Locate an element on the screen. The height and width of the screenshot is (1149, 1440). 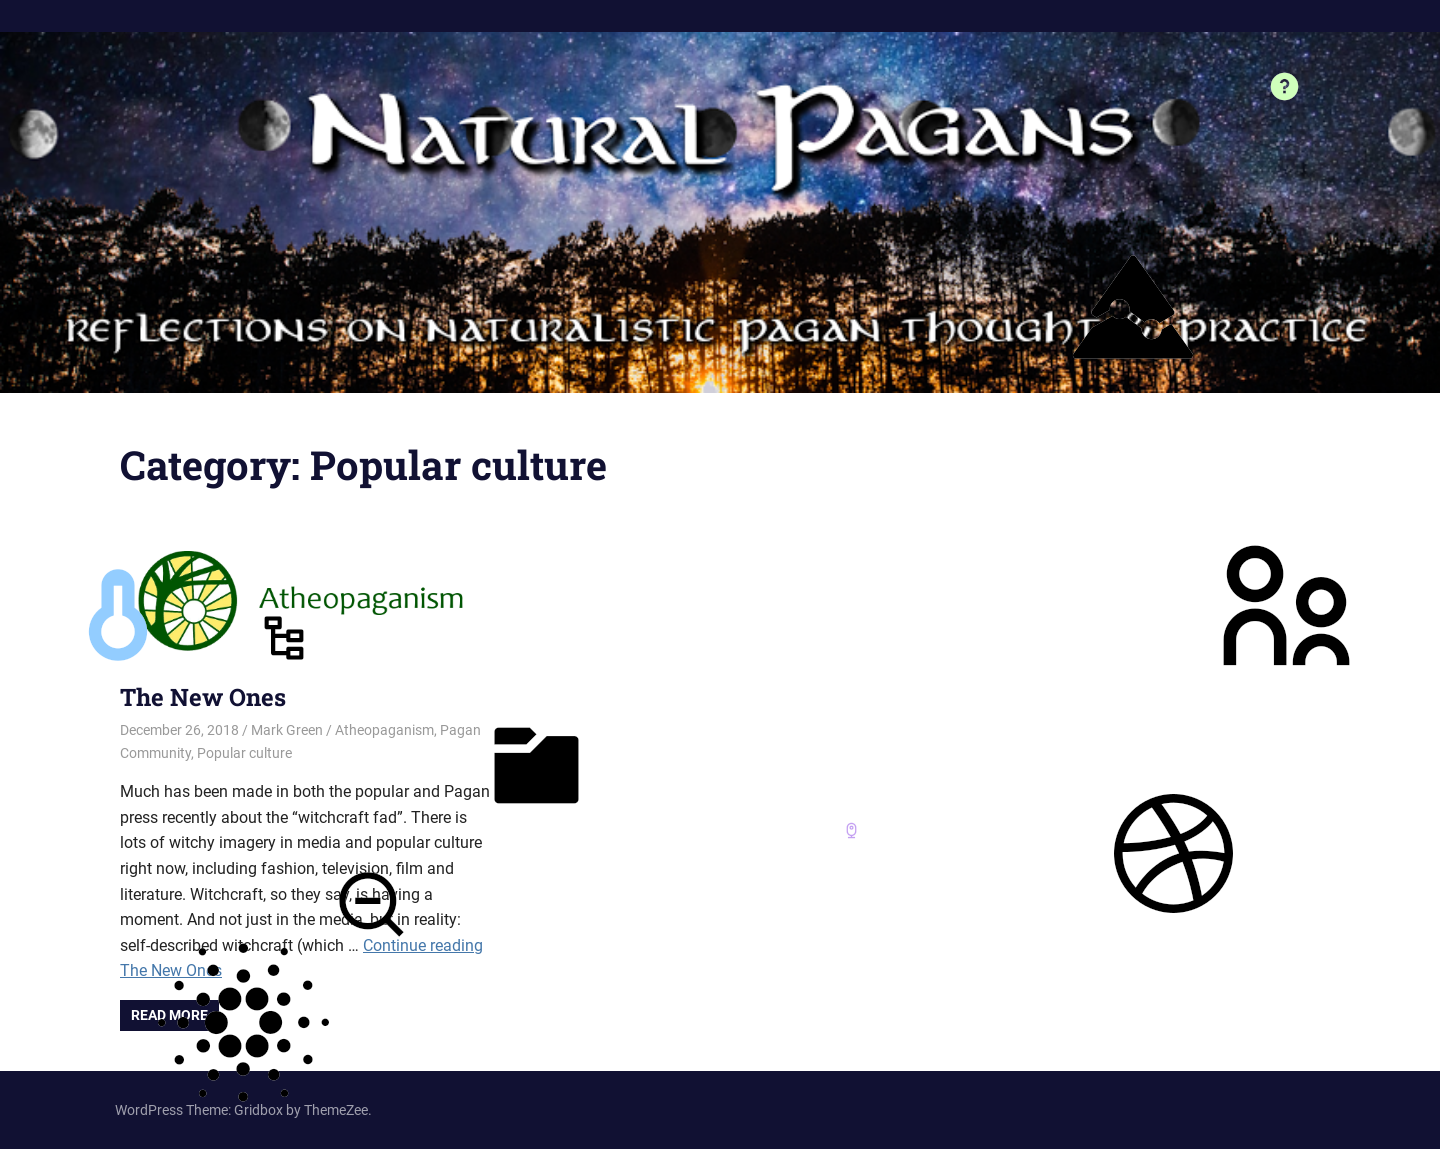
indicates high temperature or heat warning is located at coordinates (118, 615).